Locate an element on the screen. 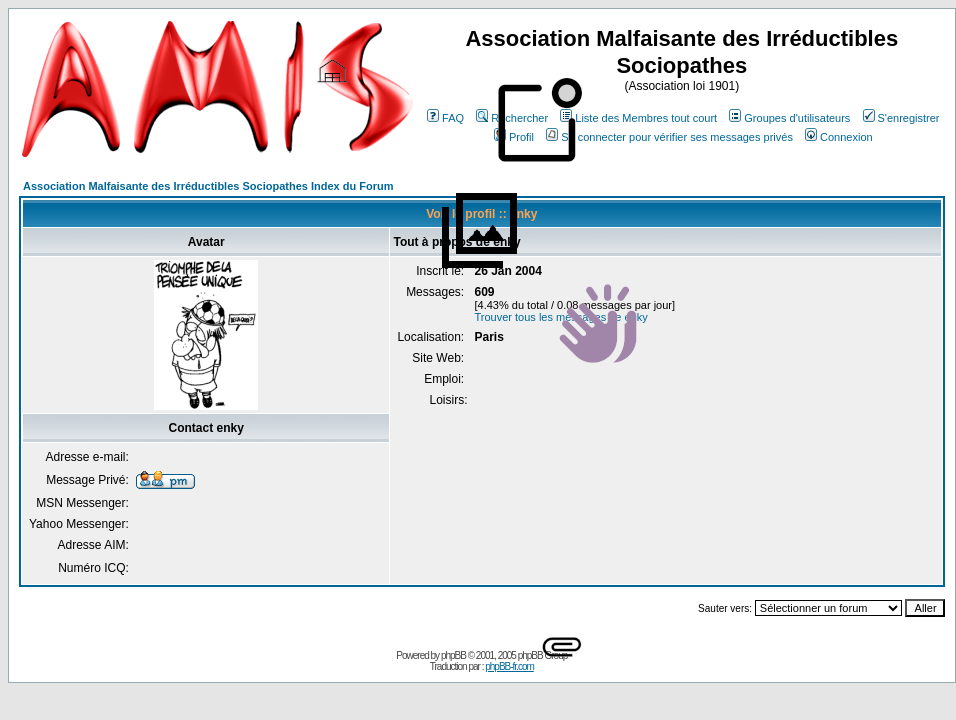 Image resolution: width=956 pixels, height=720 pixels. view or apply image filters is located at coordinates (479, 230).